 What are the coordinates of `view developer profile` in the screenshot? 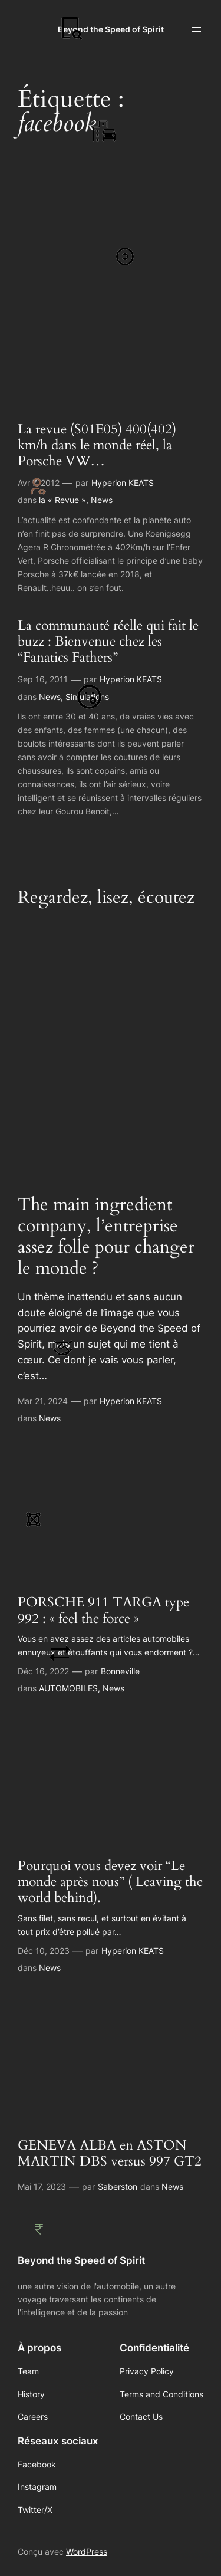 It's located at (37, 486).